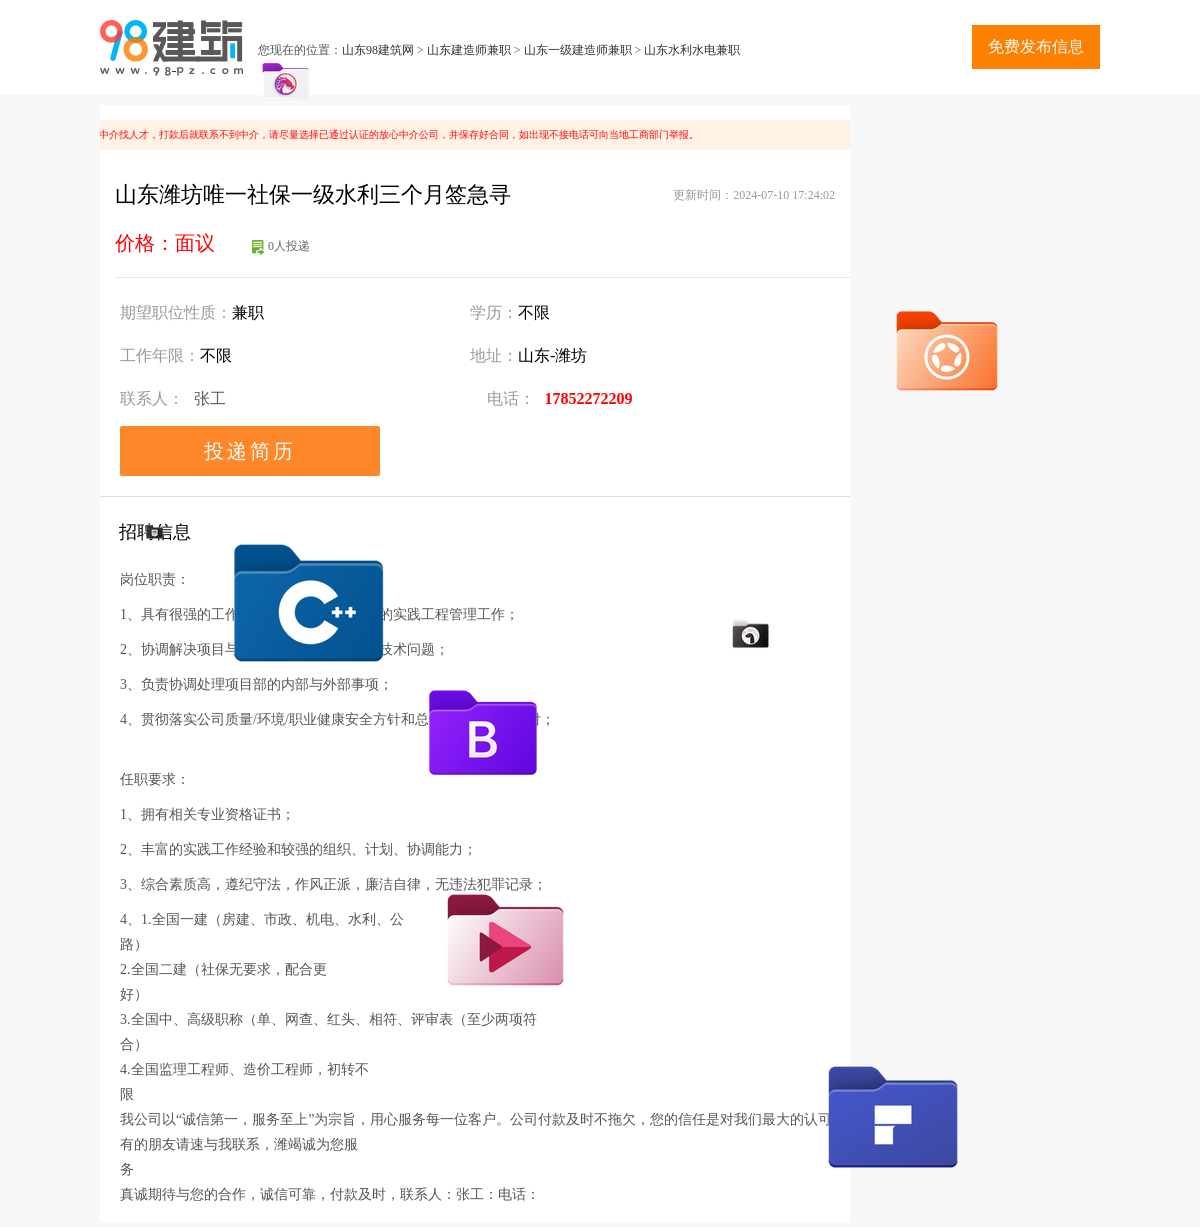  Describe the element at coordinates (946, 353) in the screenshot. I see `open corona sdk project folder` at that location.